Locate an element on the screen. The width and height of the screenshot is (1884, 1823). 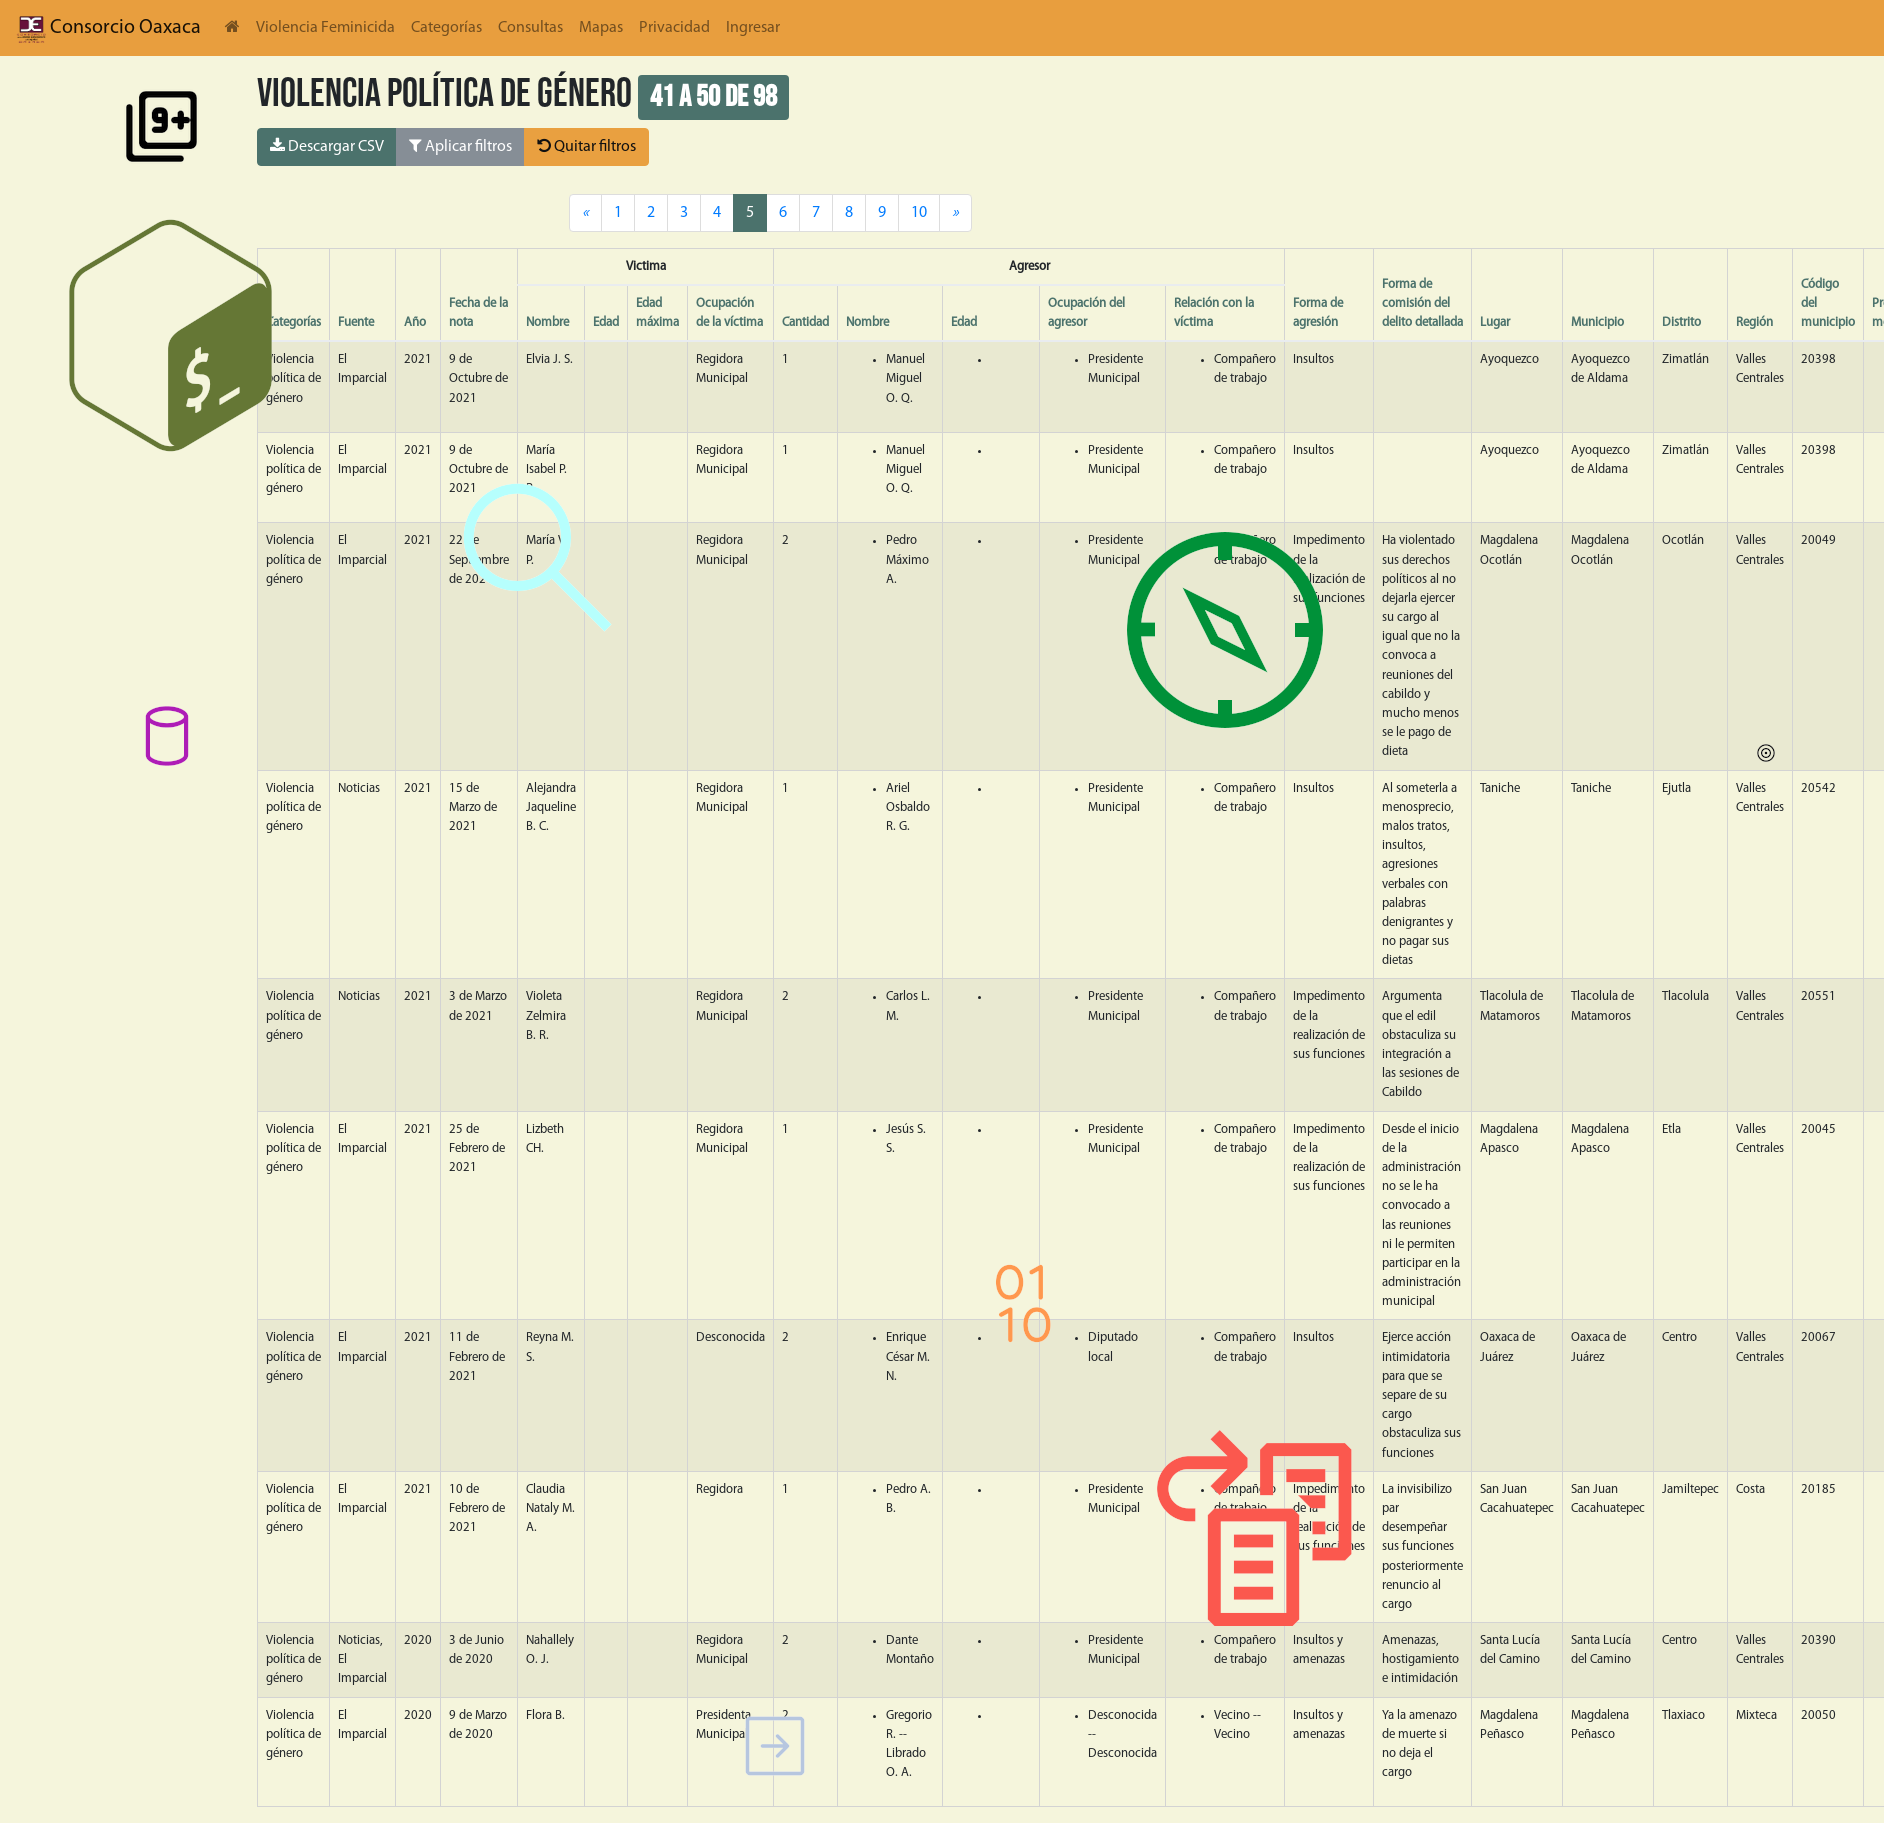
search for files, settings, or content is located at coordinates (537, 557).